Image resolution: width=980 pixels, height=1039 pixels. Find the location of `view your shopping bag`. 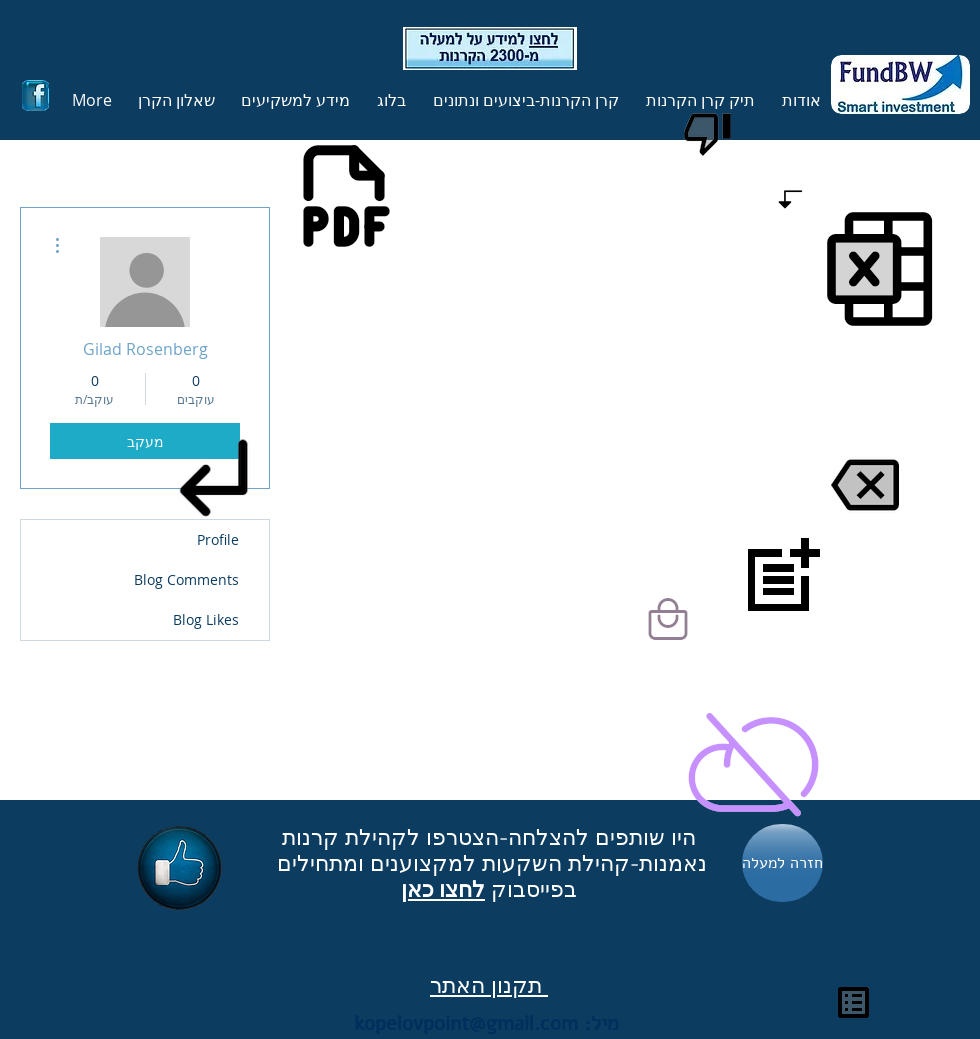

view your shopping bag is located at coordinates (668, 619).